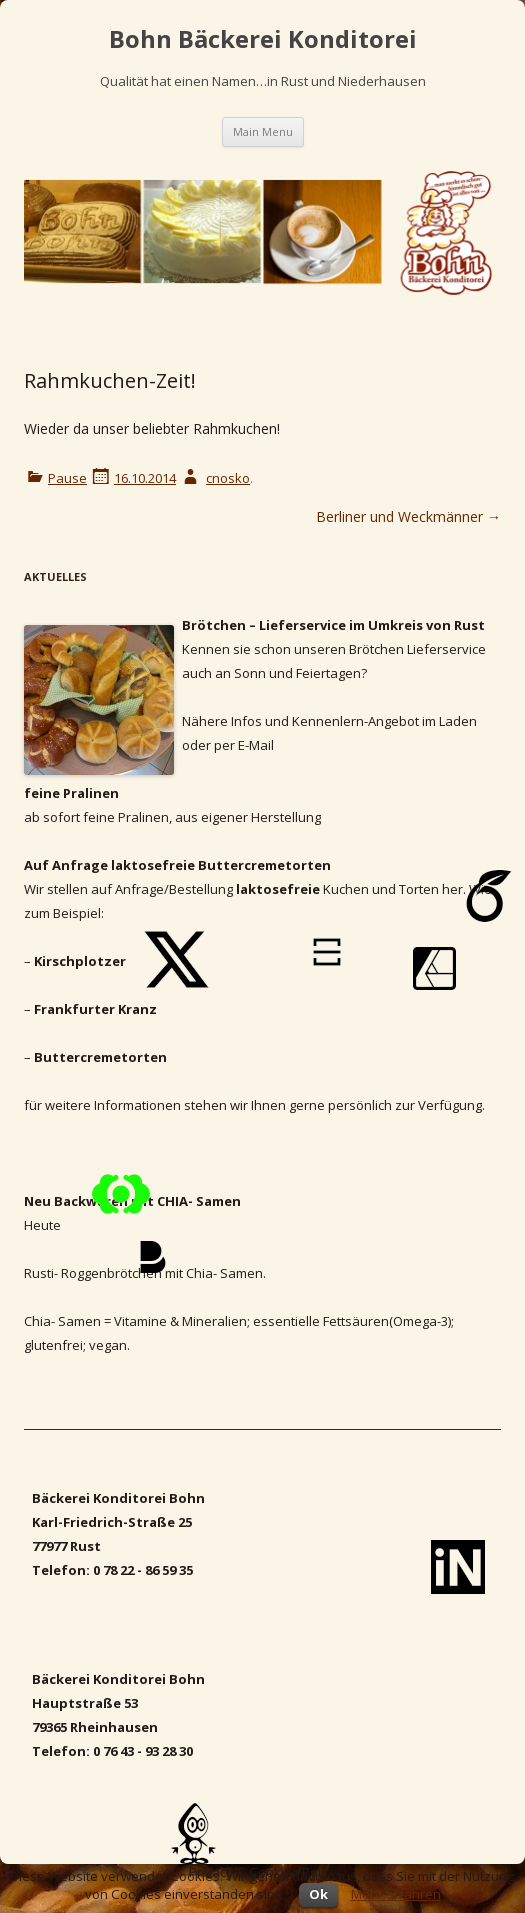 The width and height of the screenshot is (525, 1913). What do you see at coordinates (121, 1194) in the screenshot?
I see `cloudcannon logo` at bounding box center [121, 1194].